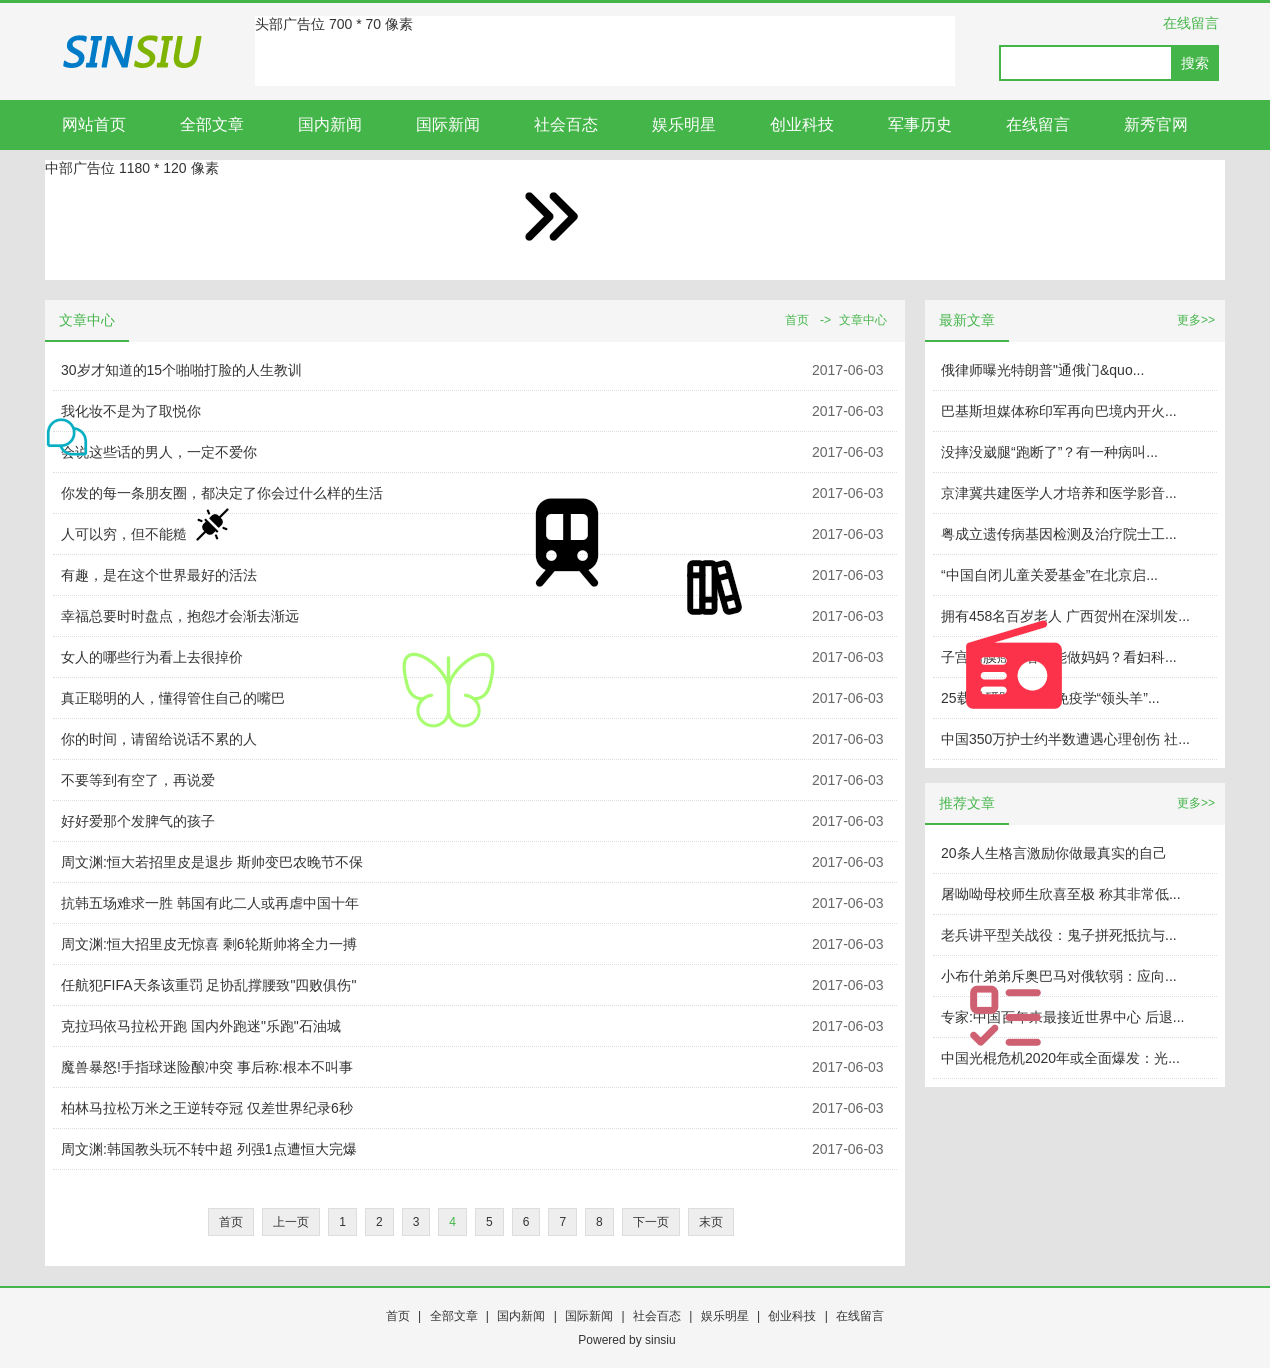 This screenshot has width=1270, height=1368. Describe the element at coordinates (212, 524) in the screenshot. I see `indicates an active connection or paired devices` at that location.